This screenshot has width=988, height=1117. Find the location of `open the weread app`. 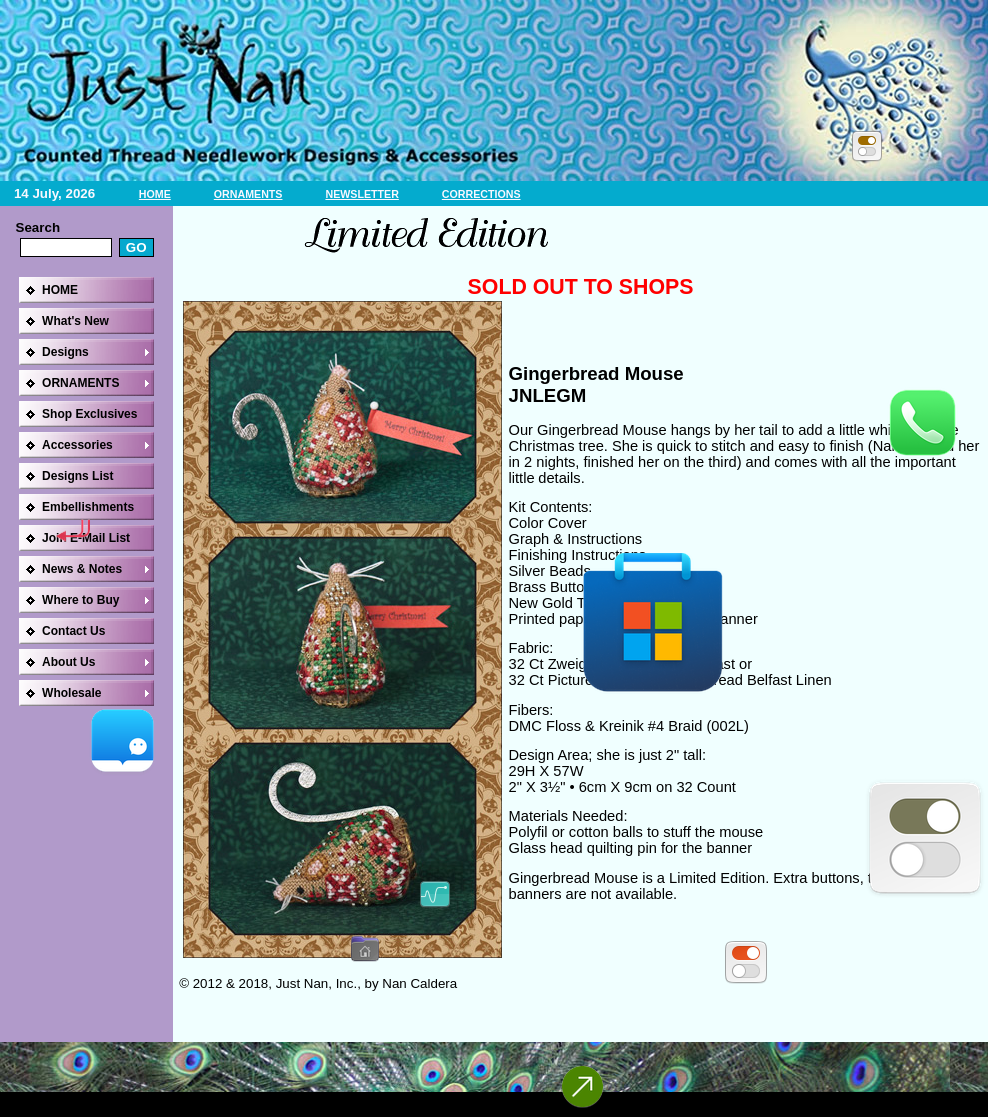

open the weread app is located at coordinates (122, 740).